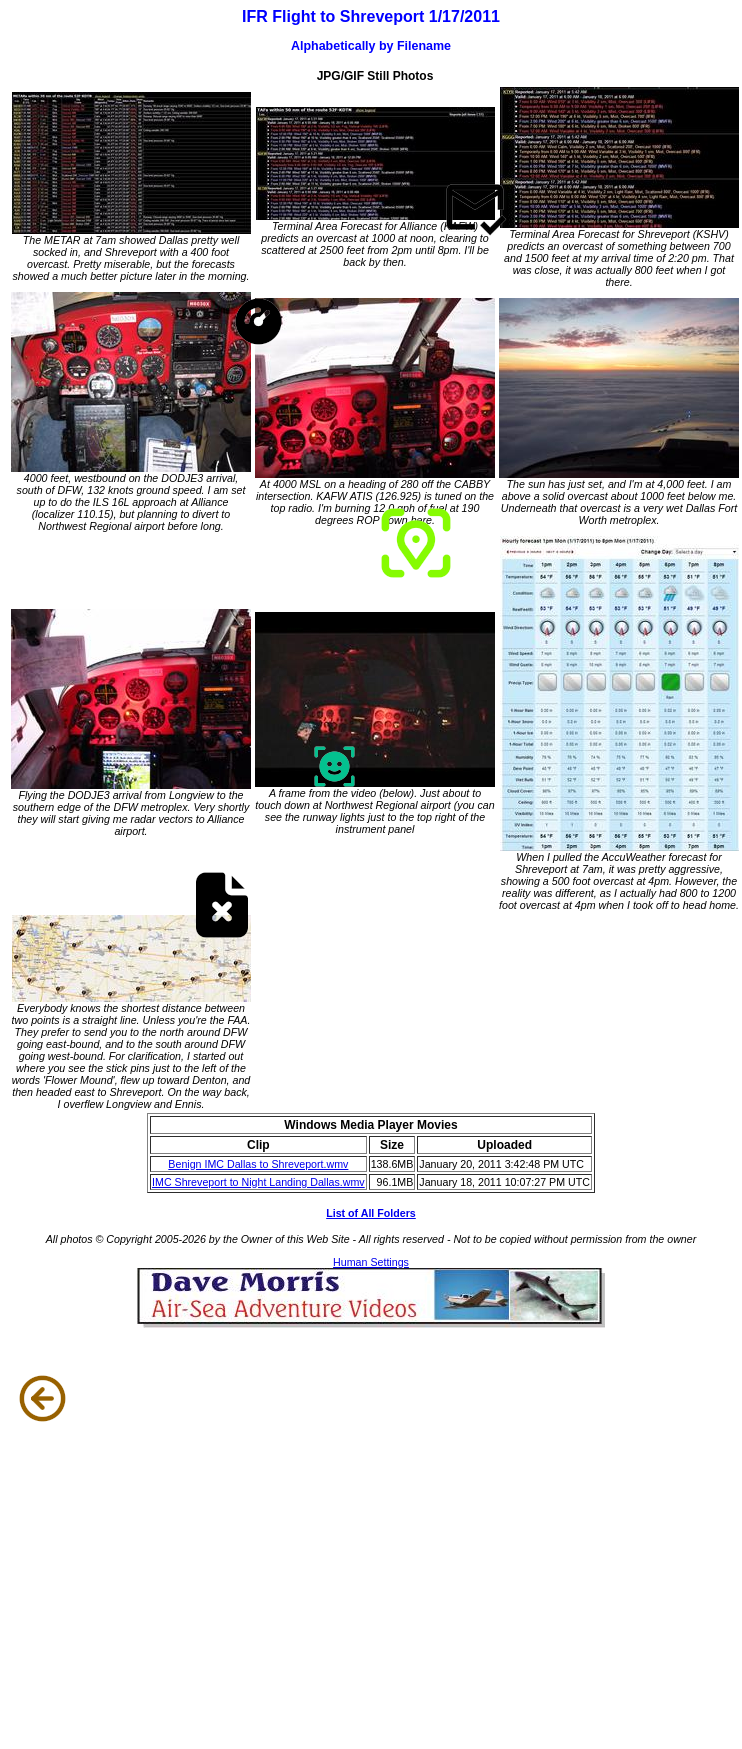 Image resolution: width=742 pixels, height=1749 pixels. Describe the element at coordinates (334, 766) in the screenshot. I see `scan face to unlock or authenticate` at that location.